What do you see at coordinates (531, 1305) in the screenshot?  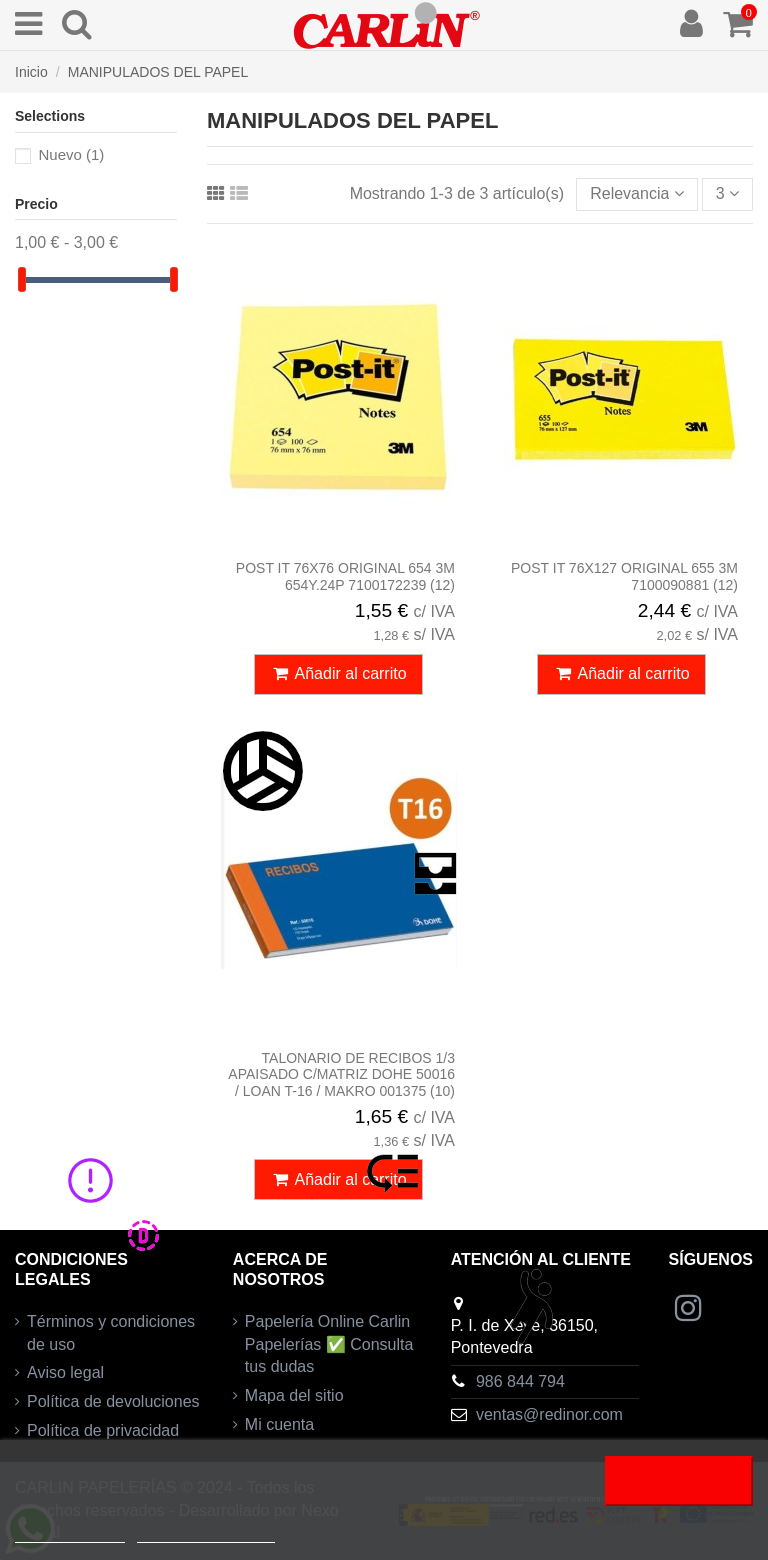 I see `access handball sports content` at bounding box center [531, 1305].